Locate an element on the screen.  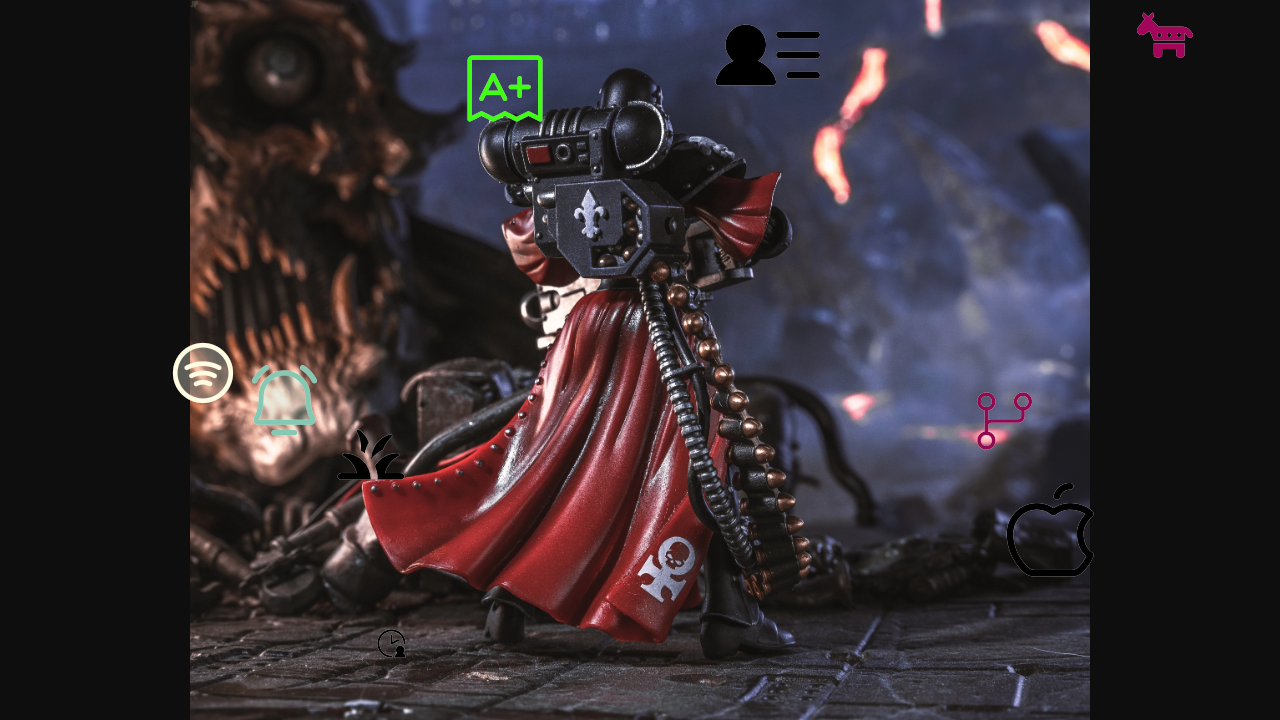
open Spotify app is located at coordinates (203, 373).